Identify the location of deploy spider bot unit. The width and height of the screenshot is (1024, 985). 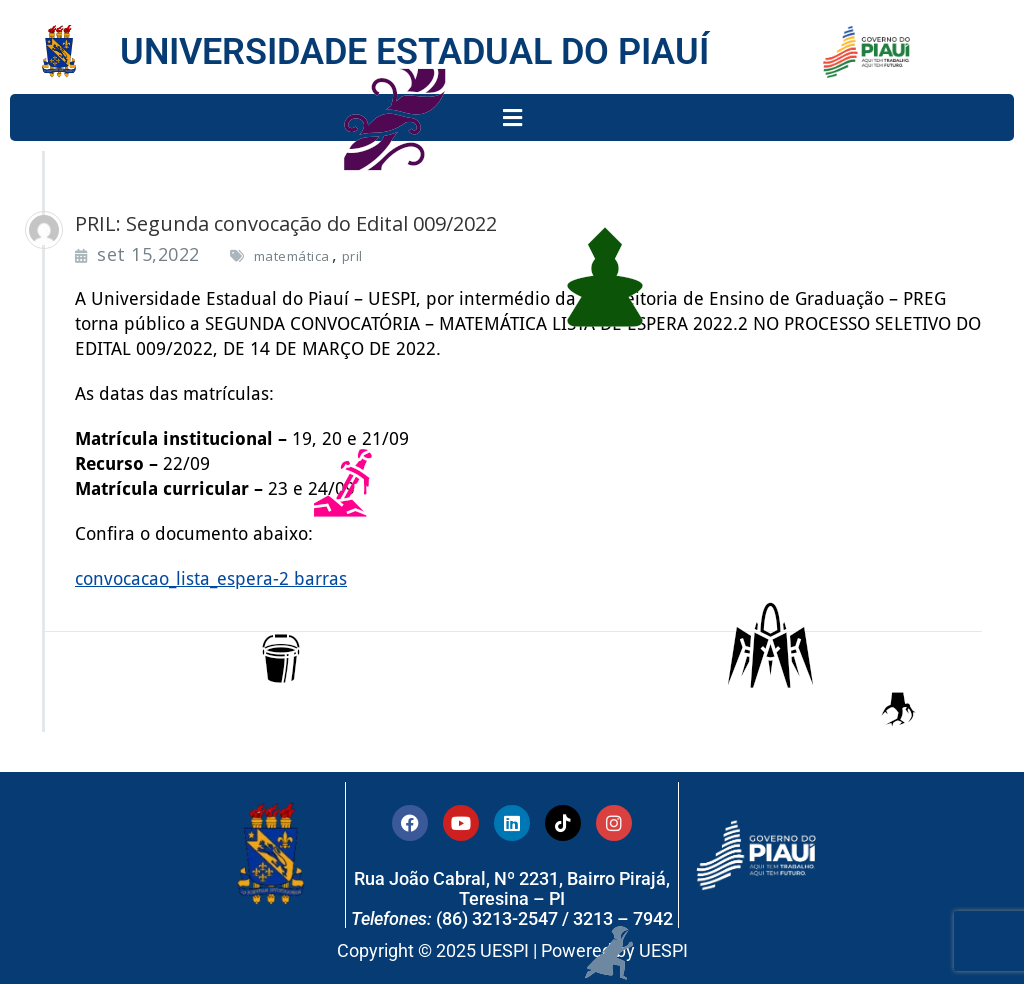
(770, 644).